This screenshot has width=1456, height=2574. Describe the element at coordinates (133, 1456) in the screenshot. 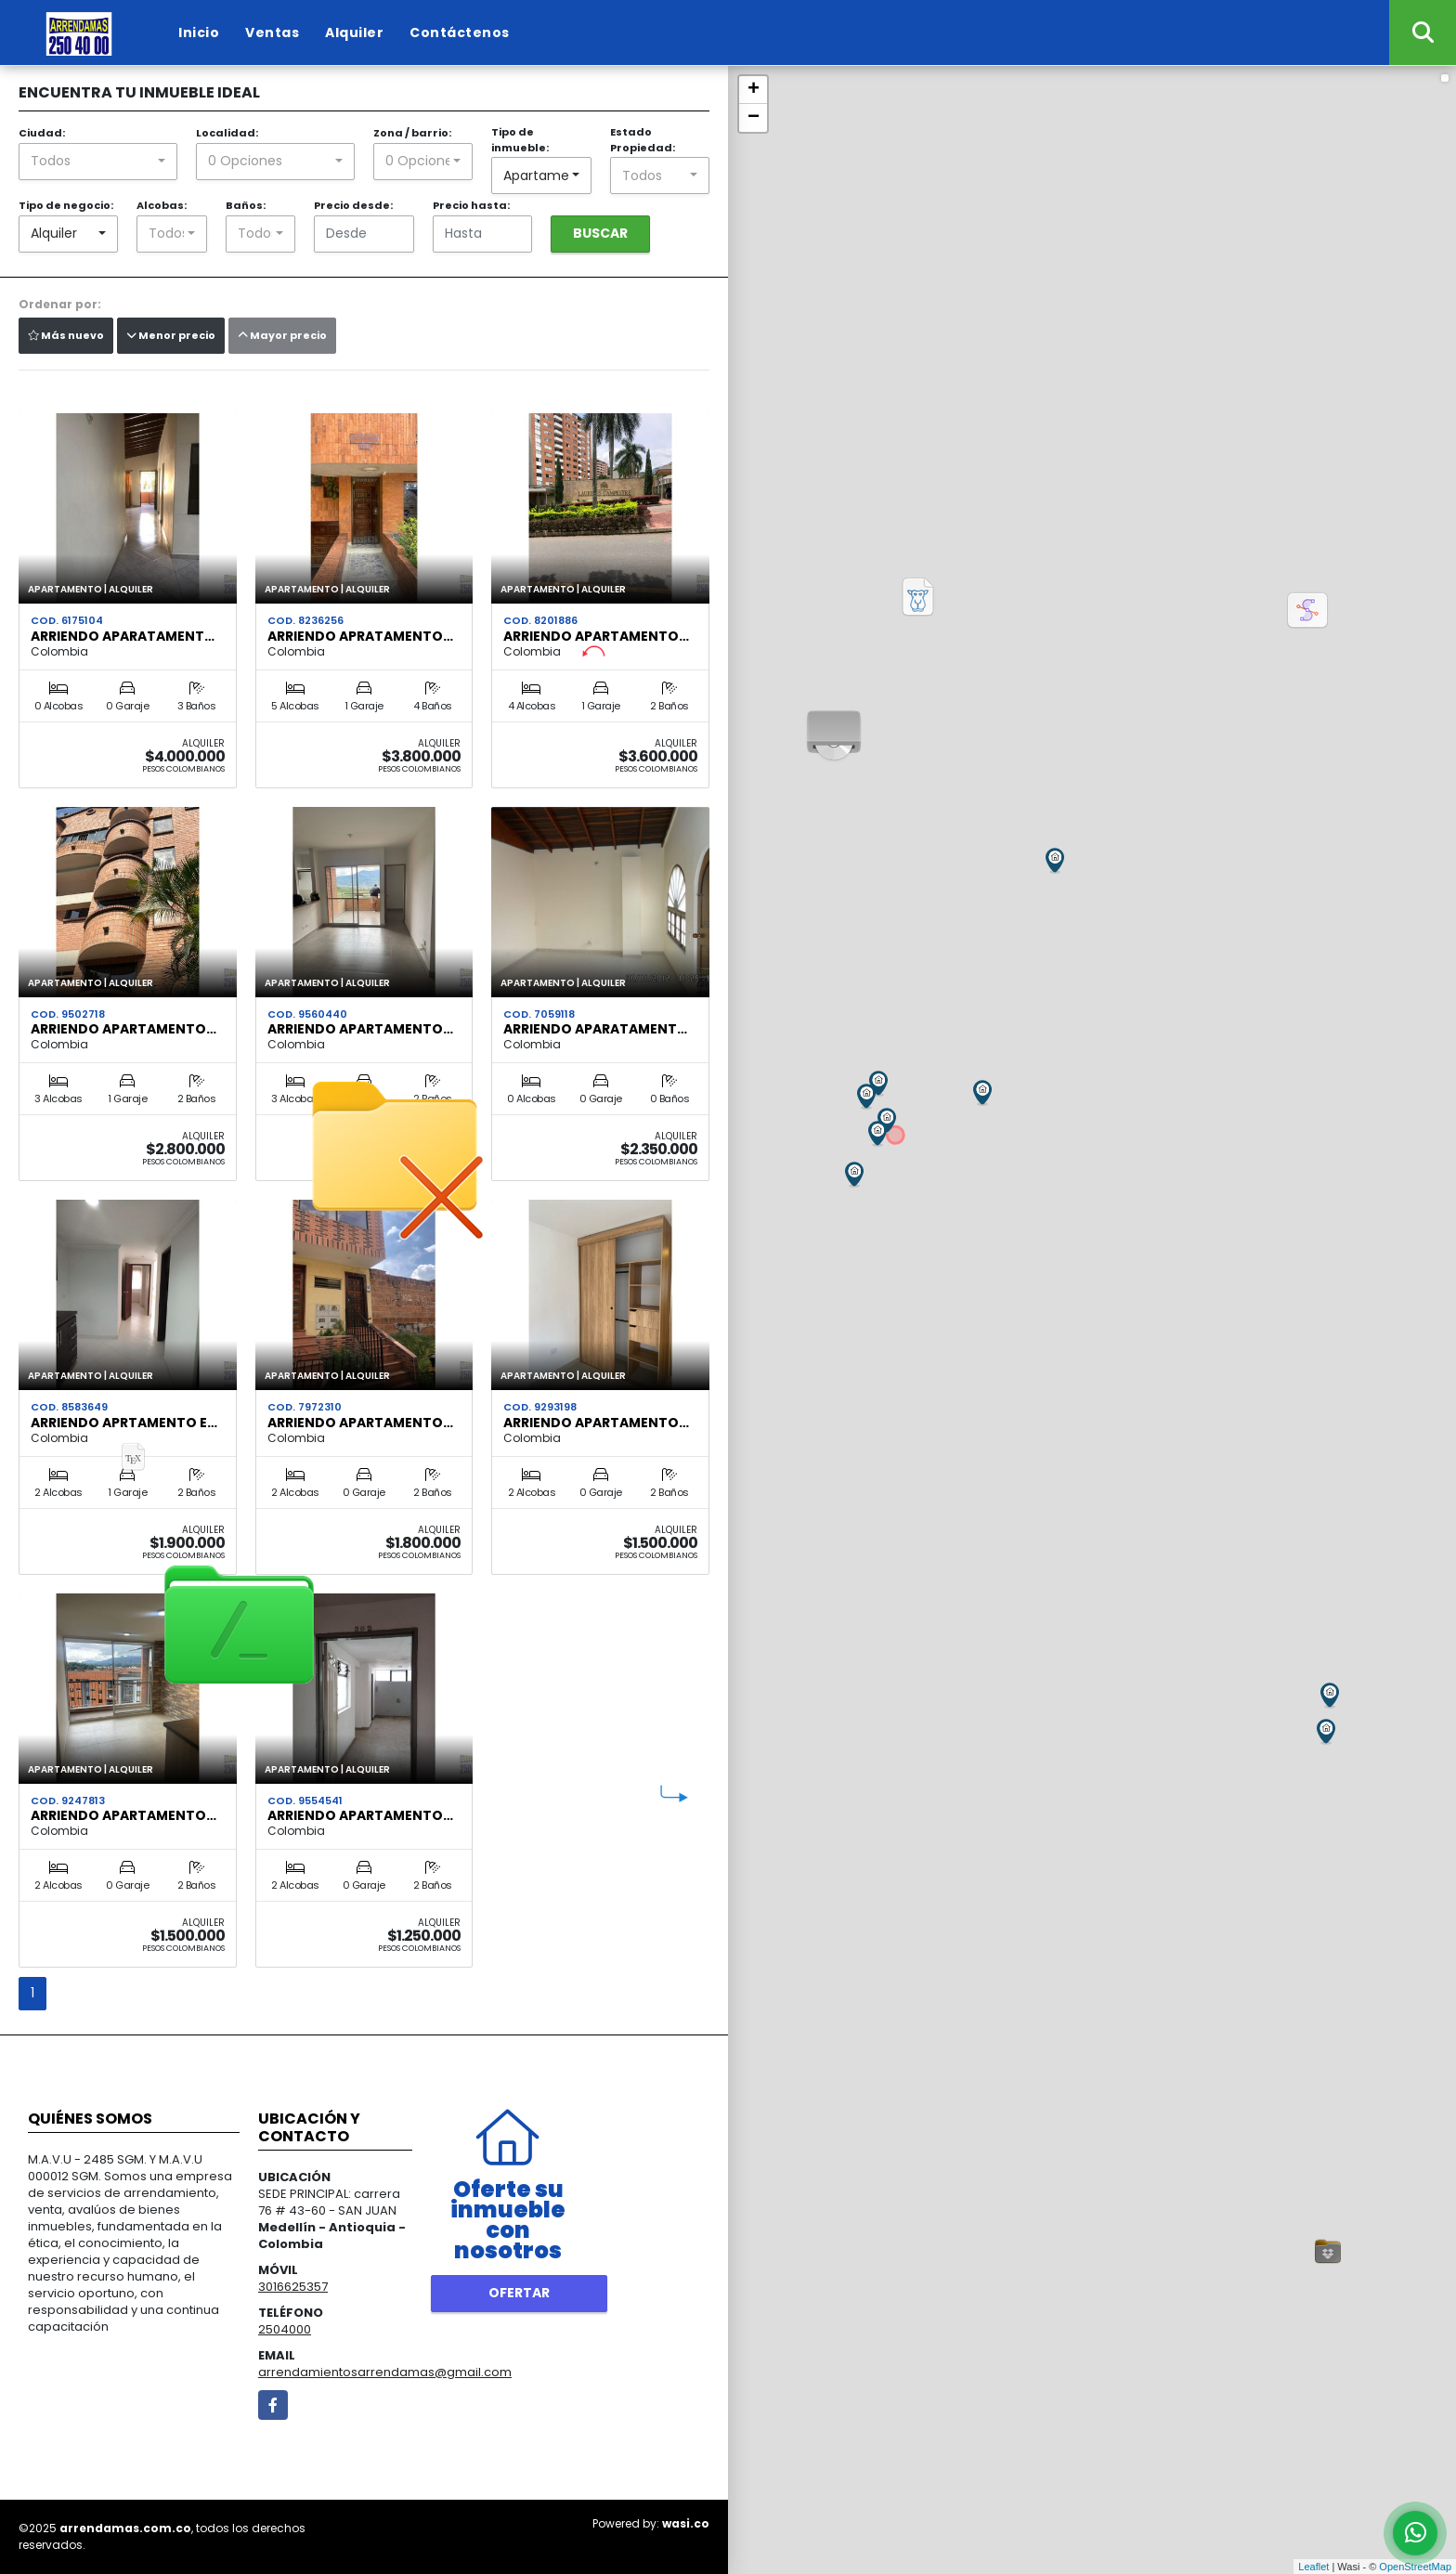

I see `a LaTeX or TeX document file` at that location.